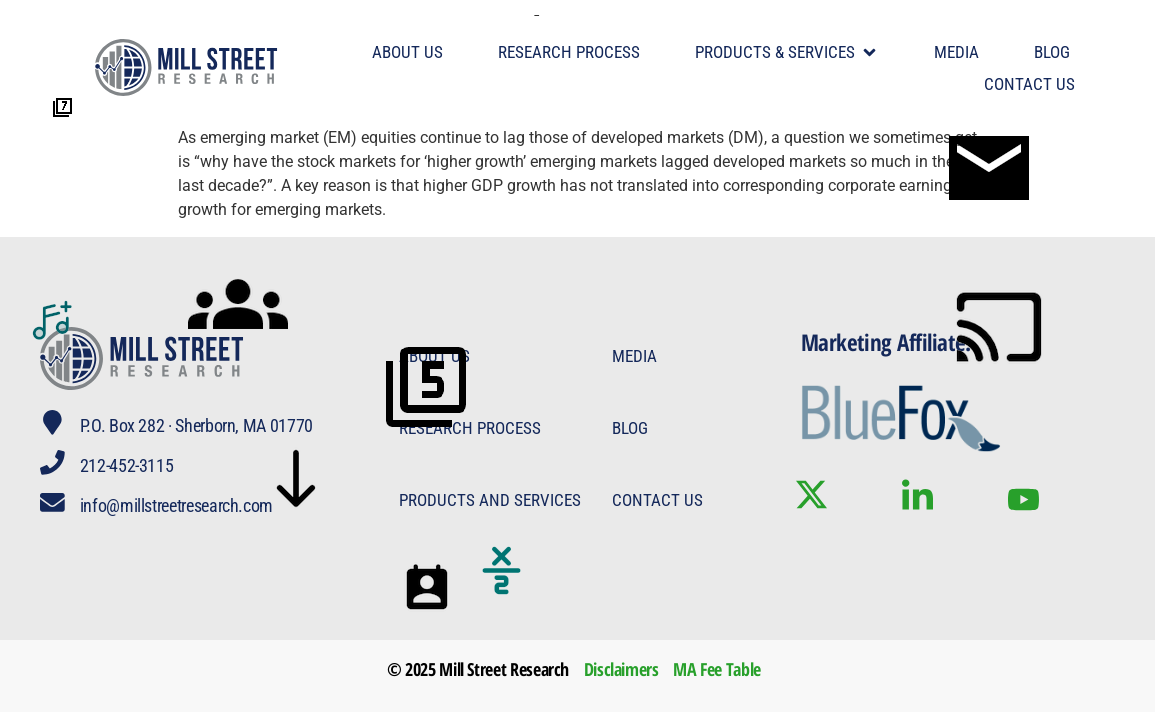 The image size is (1155, 720). What do you see at coordinates (62, 107) in the screenshot?
I see `indicates item 7 in a numbered series or filter` at bounding box center [62, 107].